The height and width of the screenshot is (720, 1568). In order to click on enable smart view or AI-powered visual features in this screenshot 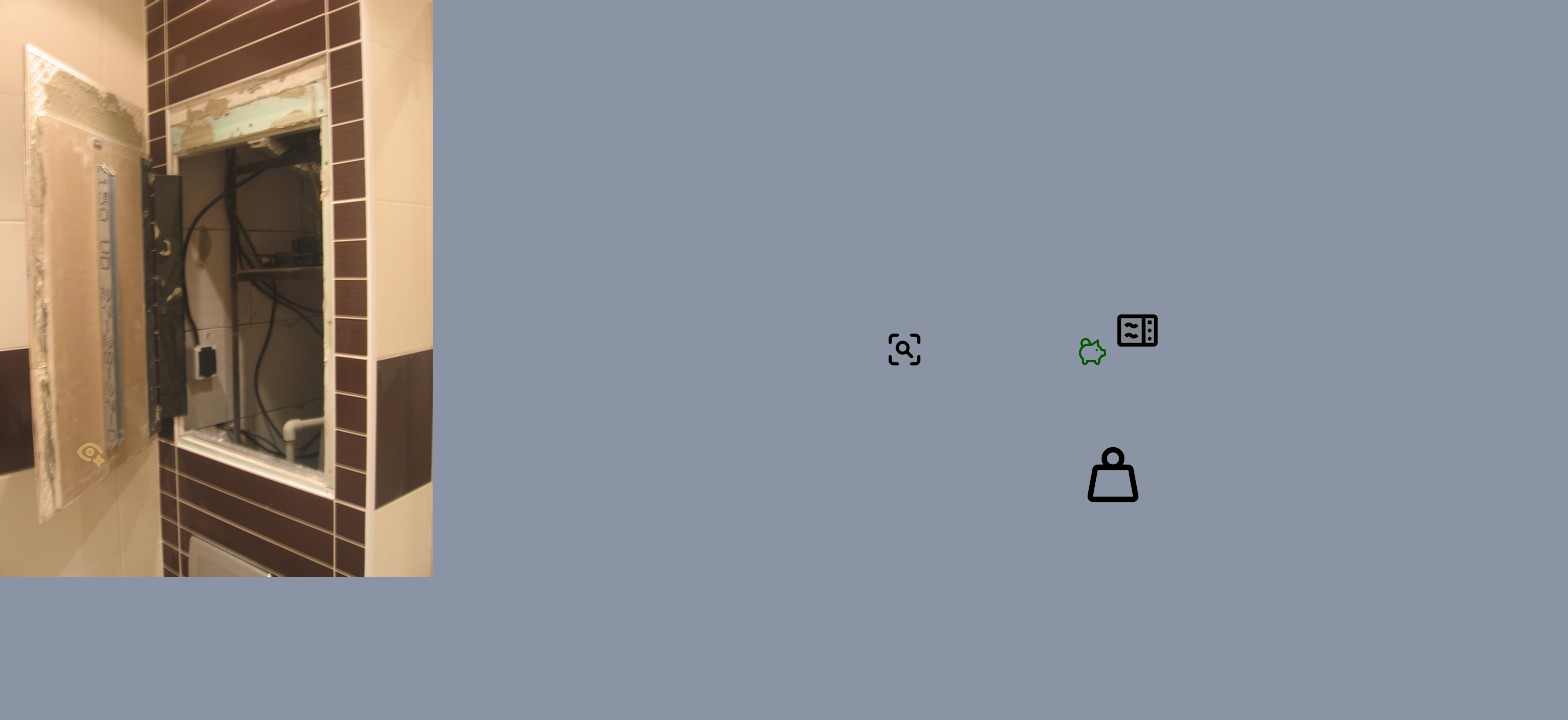, I will do `click(90, 452)`.